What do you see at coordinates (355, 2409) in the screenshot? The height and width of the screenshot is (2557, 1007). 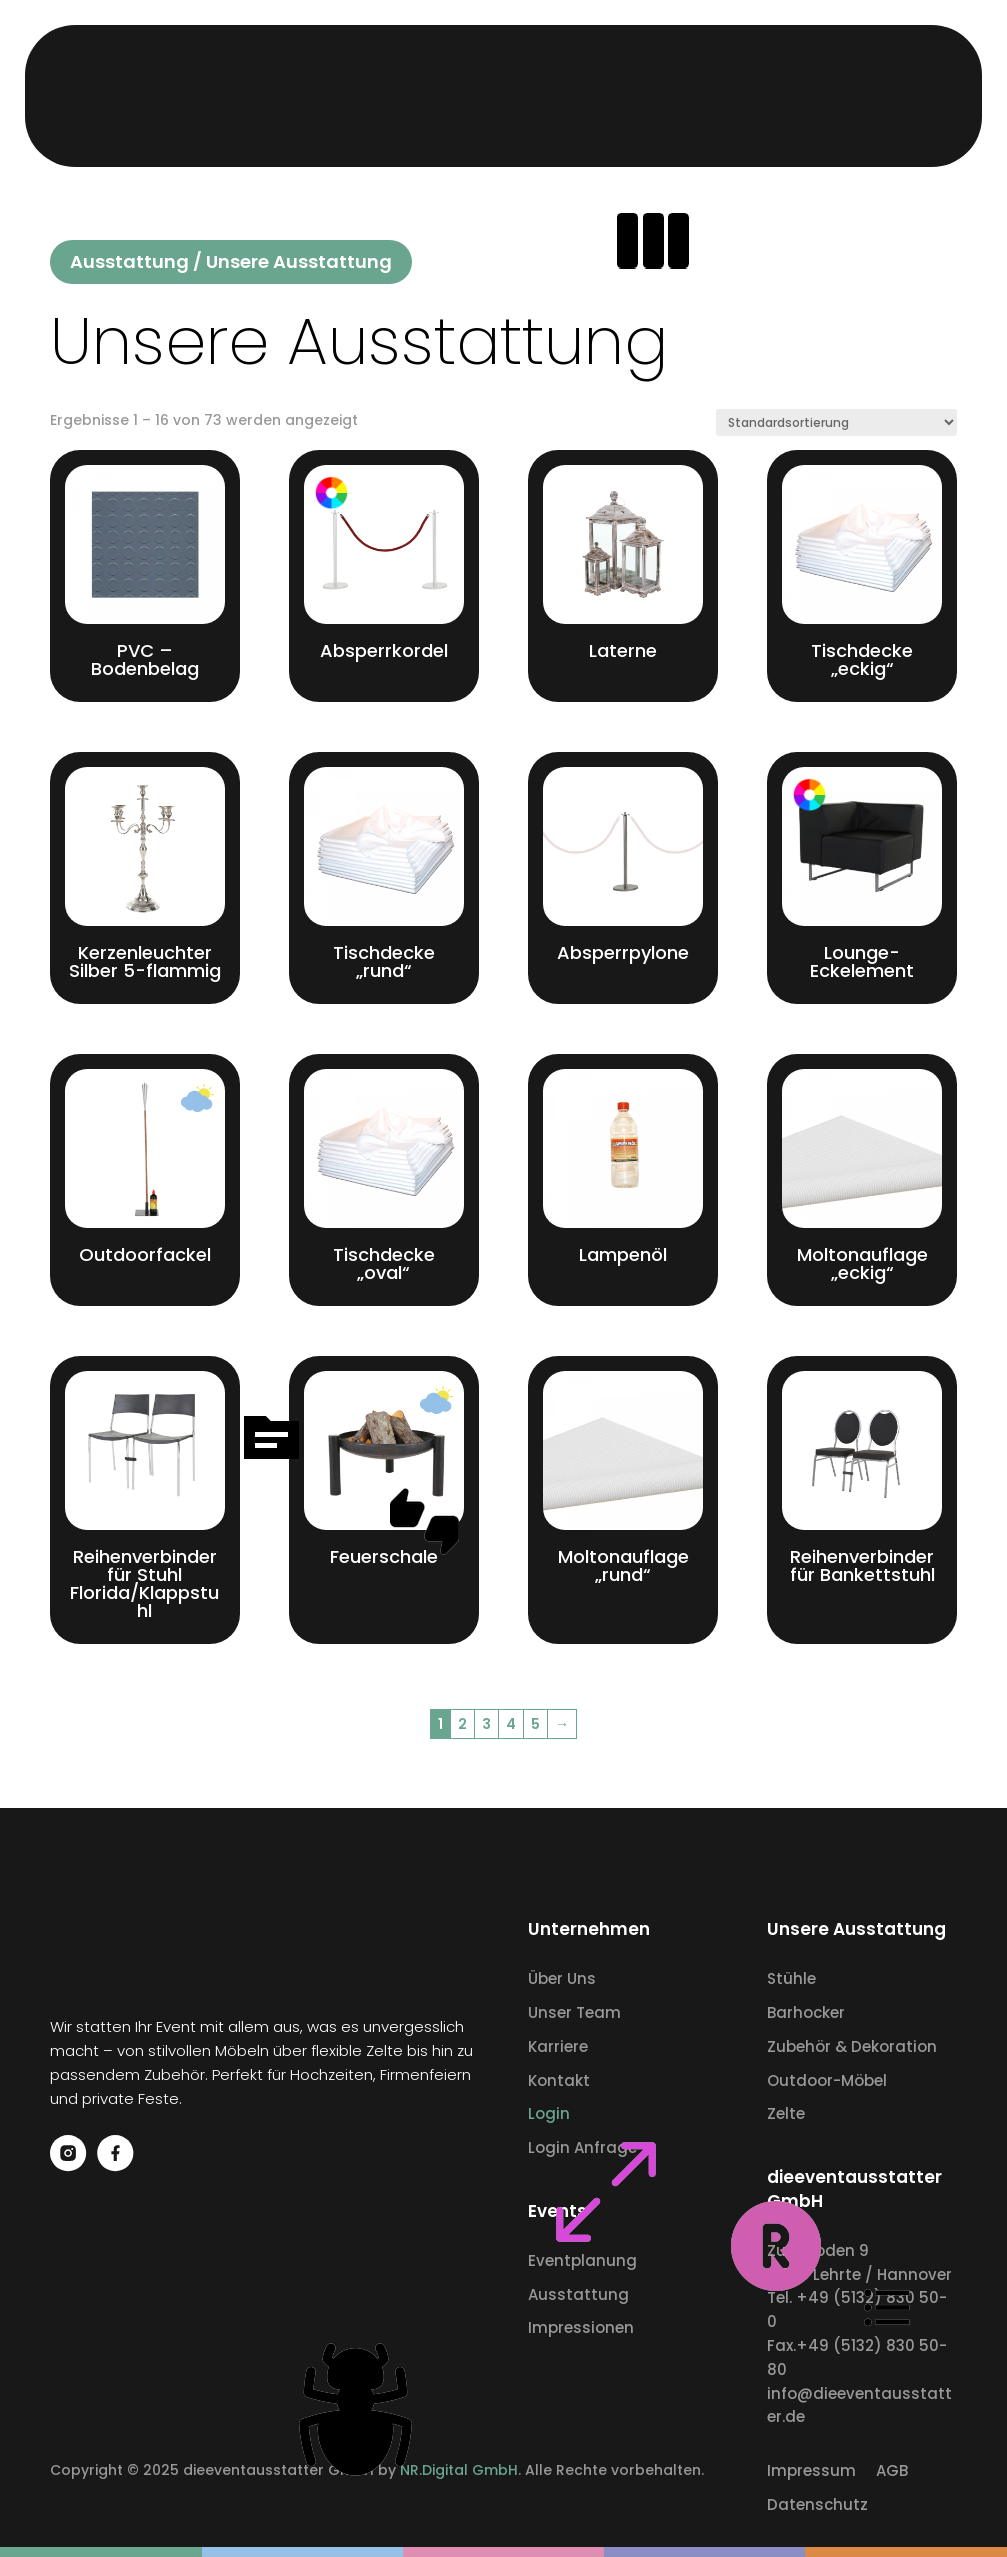 I see `report a bug or issue` at bounding box center [355, 2409].